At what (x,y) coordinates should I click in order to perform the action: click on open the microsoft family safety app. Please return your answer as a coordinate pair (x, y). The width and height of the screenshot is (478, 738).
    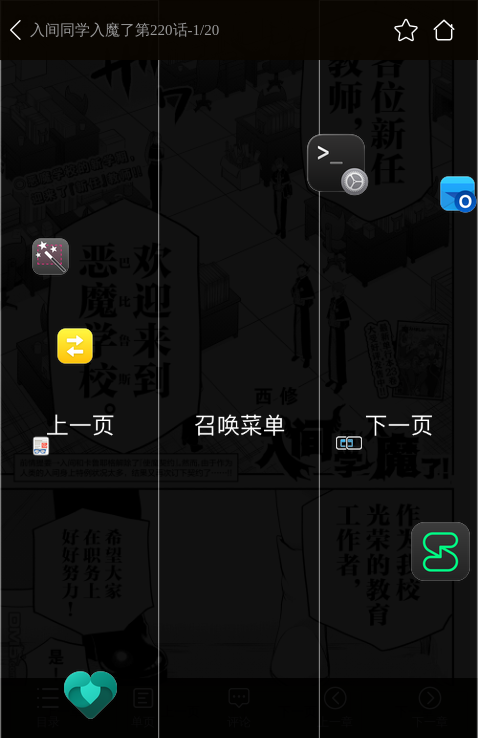
    Looking at the image, I should click on (90, 694).